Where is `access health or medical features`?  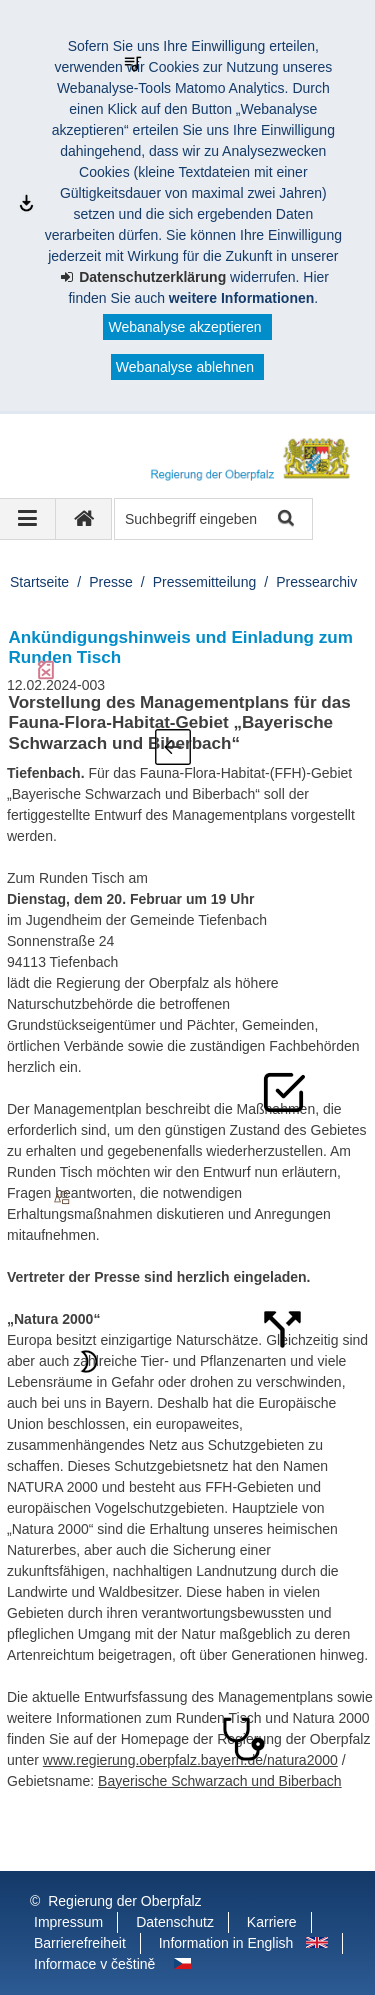 access health or medical features is located at coordinates (241, 1737).